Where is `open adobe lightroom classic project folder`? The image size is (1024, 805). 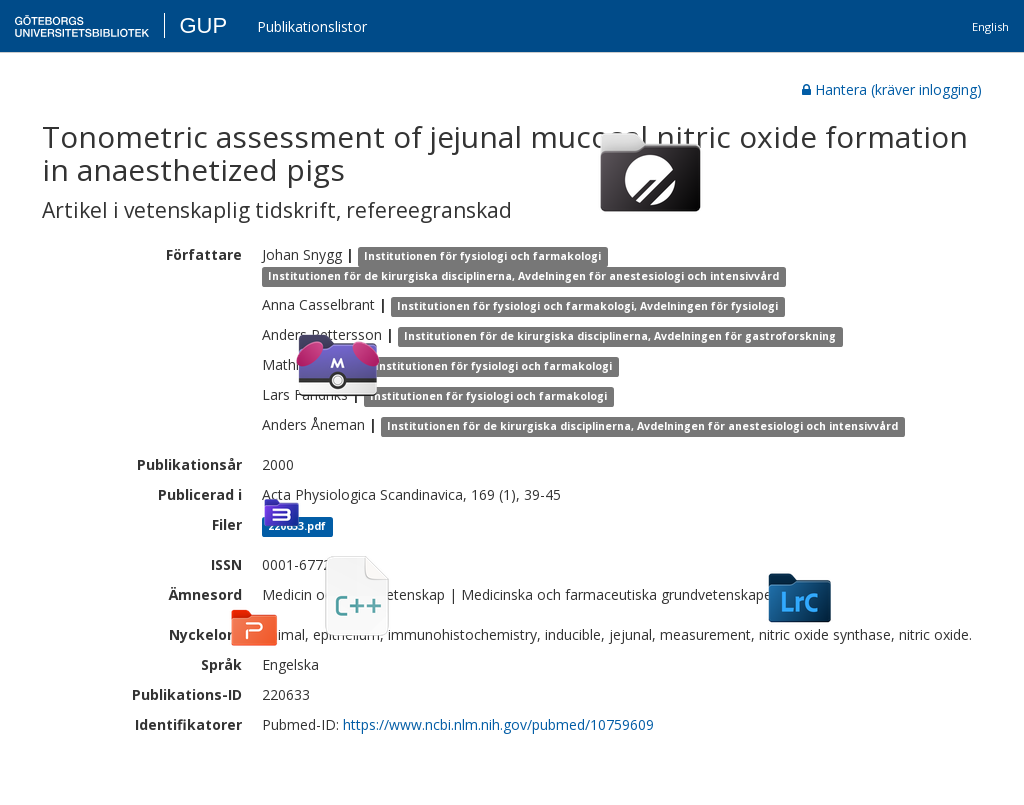
open adobe lightroom classic project folder is located at coordinates (799, 599).